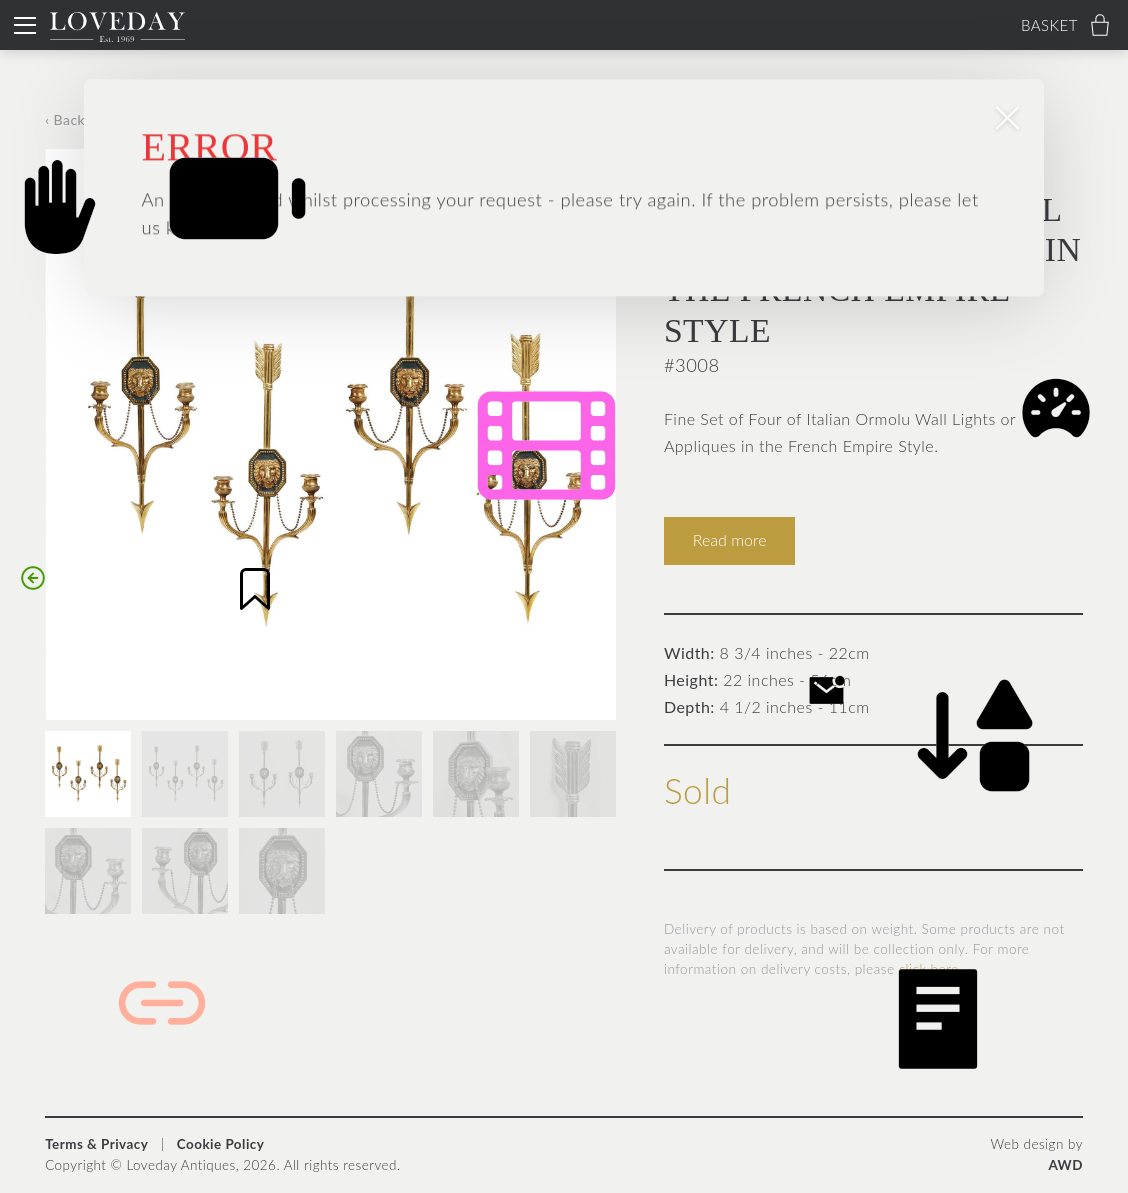 The image size is (1128, 1193). What do you see at coordinates (237, 198) in the screenshot?
I see `shows current battery level` at bounding box center [237, 198].